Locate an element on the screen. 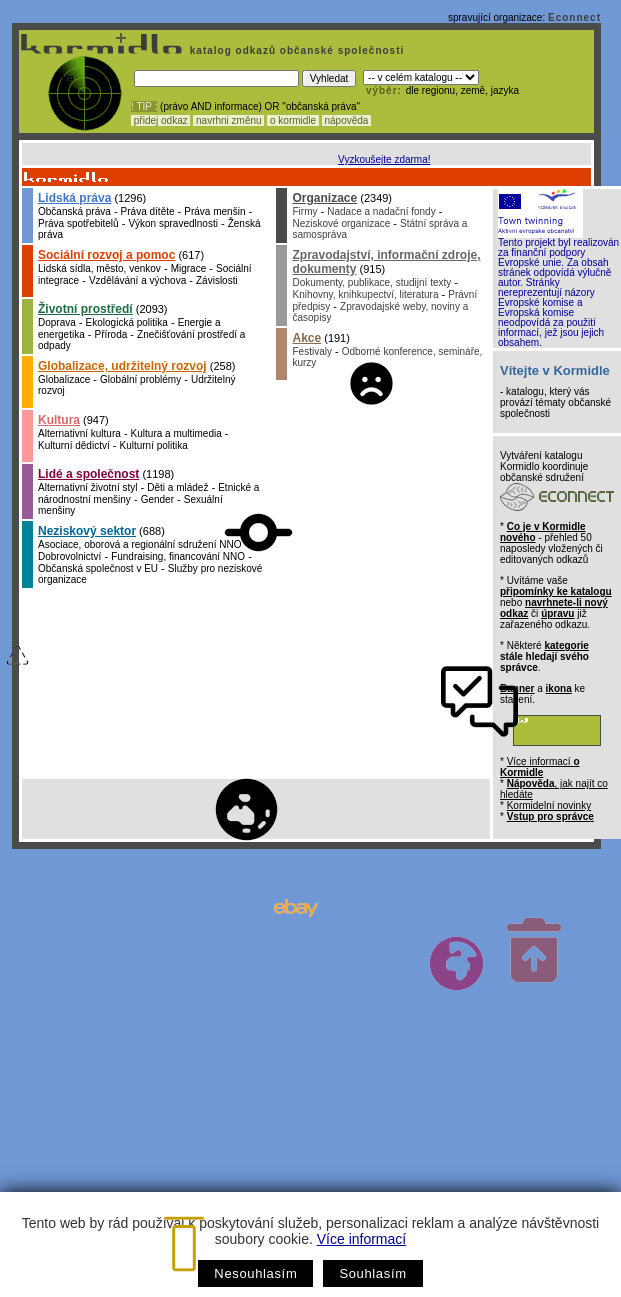  indicates a discussion has been closed or resolved is located at coordinates (479, 701).